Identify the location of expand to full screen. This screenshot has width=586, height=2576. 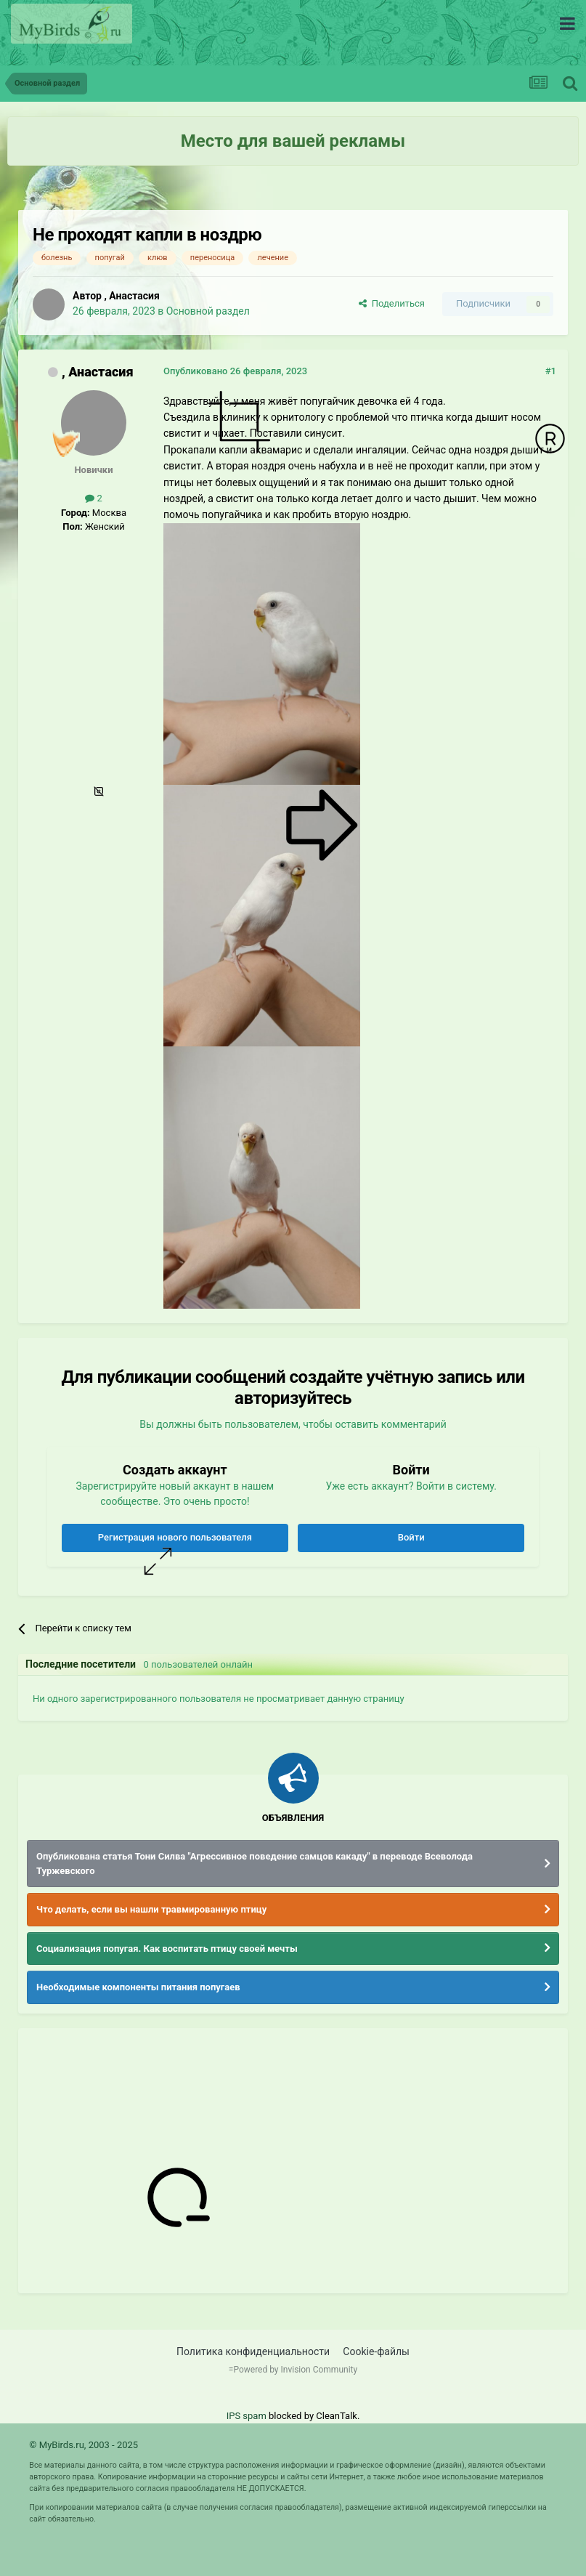
(158, 1561).